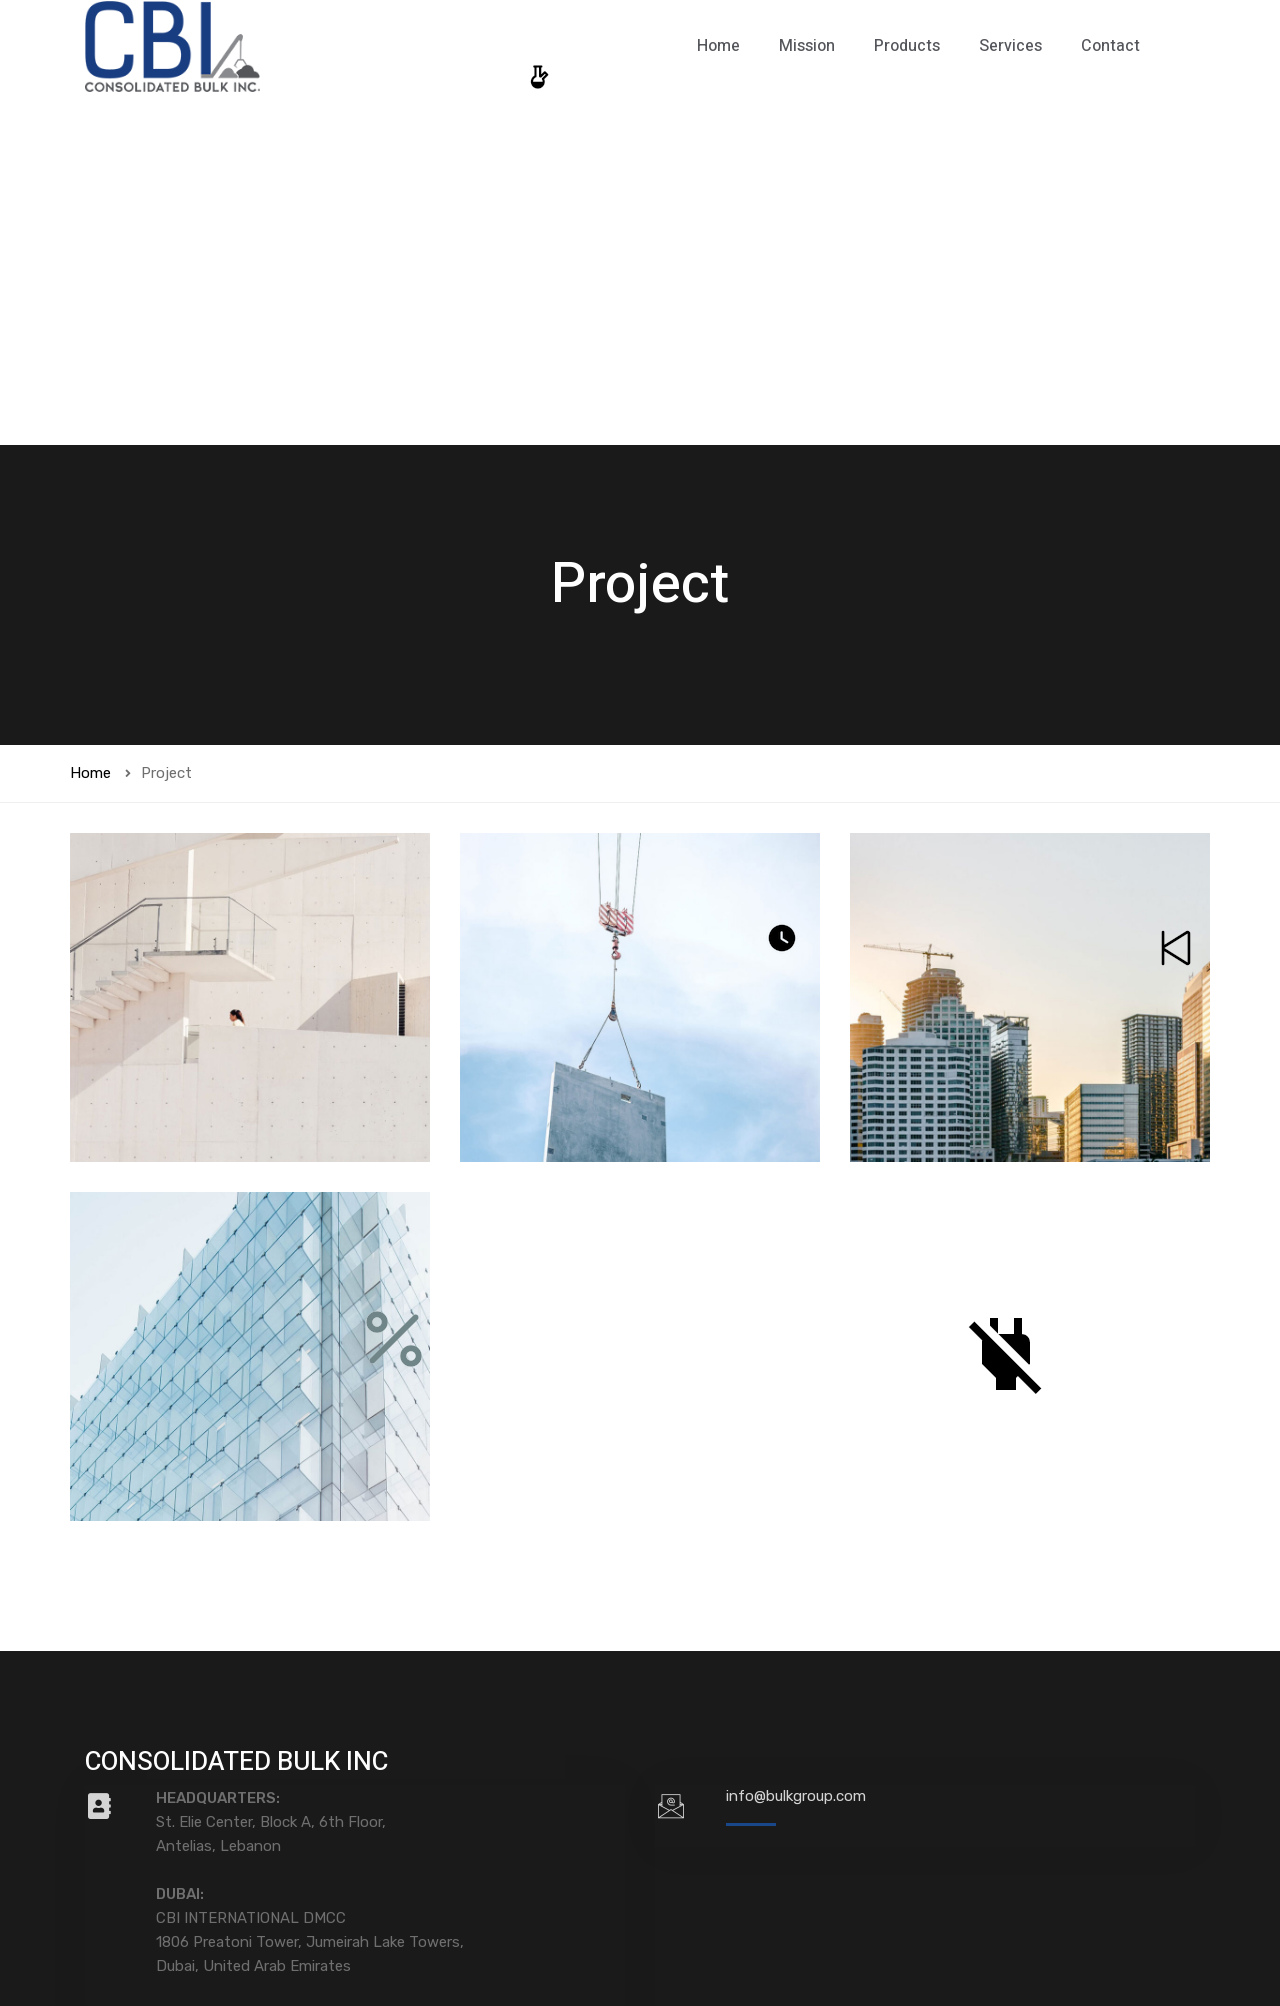 The width and height of the screenshot is (1280, 2006). What do you see at coordinates (1006, 1354) in the screenshot?
I see `power or electrical connection is disabled` at bounding box center [1006, 1354].